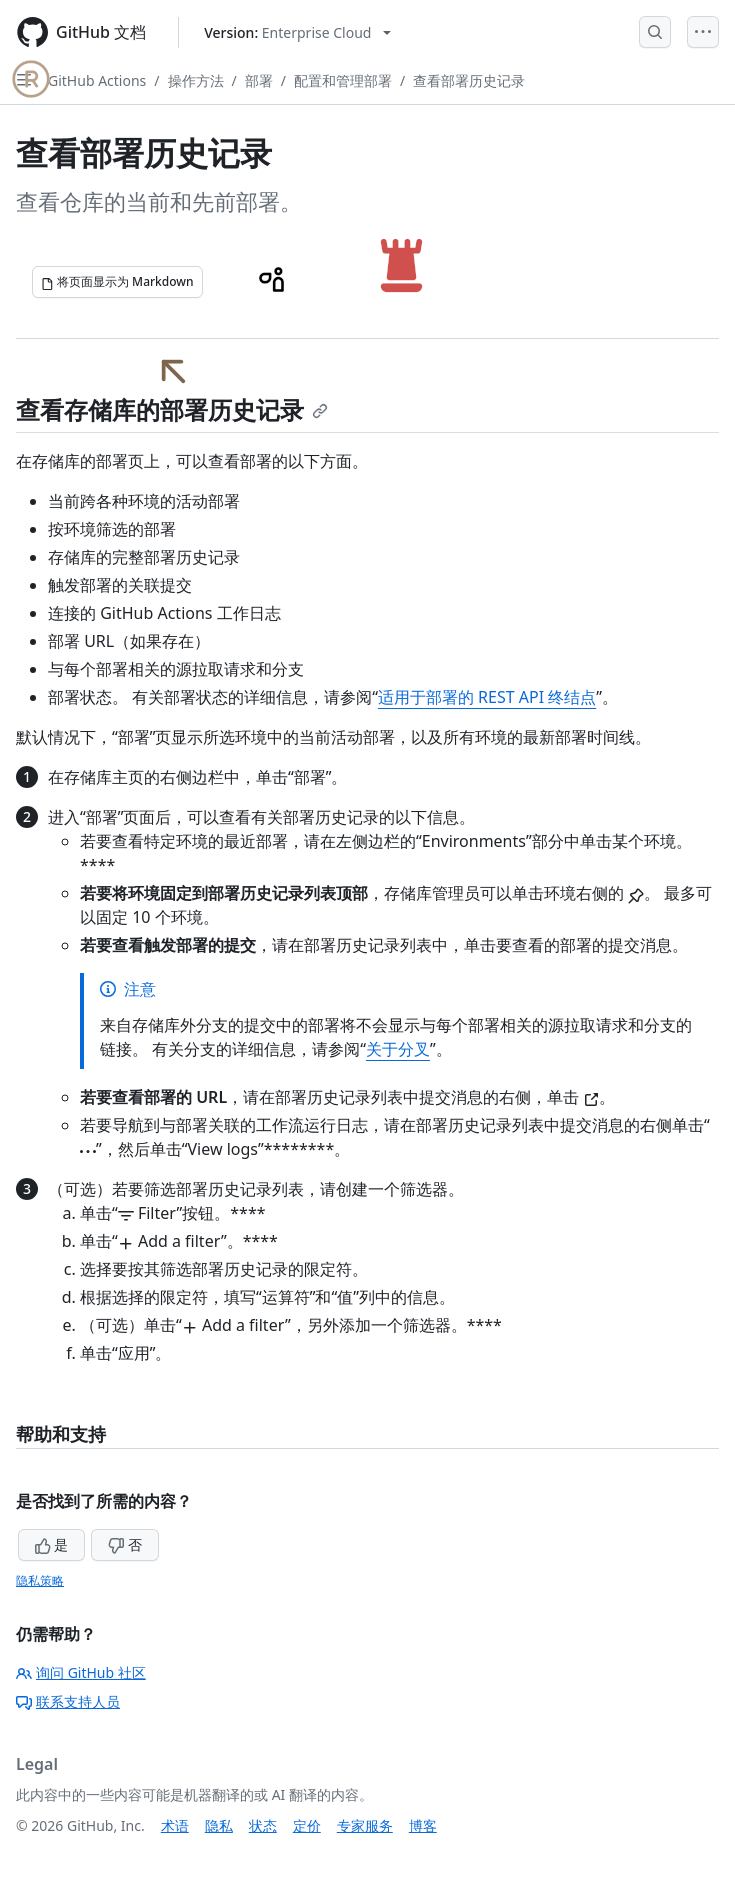 The image size is (735, 1900). Describe the element at coordinates (31, 79) in the screenshot. I see `indicates registered trademark status` at that location.